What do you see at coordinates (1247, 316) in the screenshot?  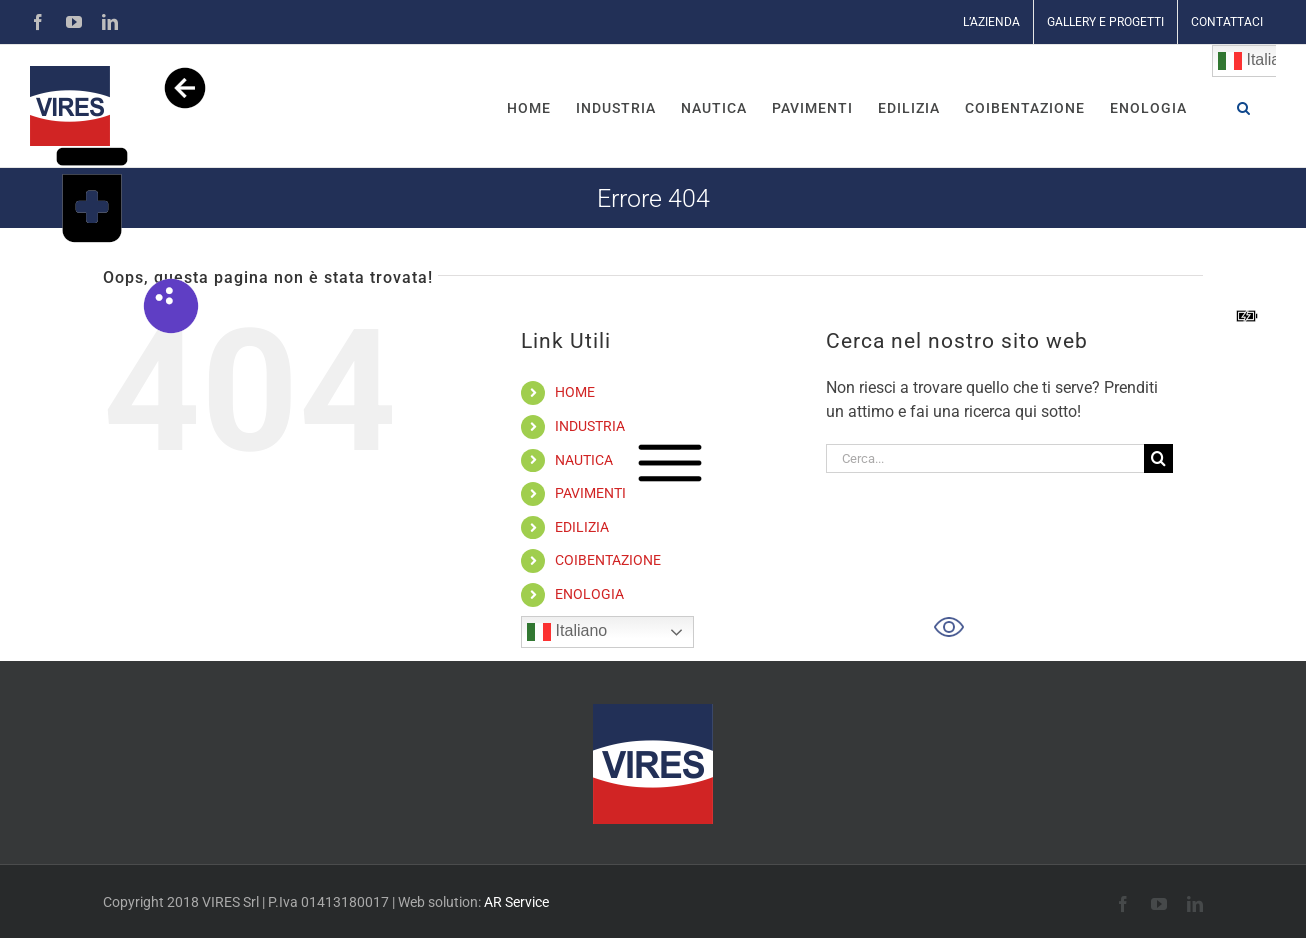 I see `indicates device is currently charging` at bounding box center [1247, 316].